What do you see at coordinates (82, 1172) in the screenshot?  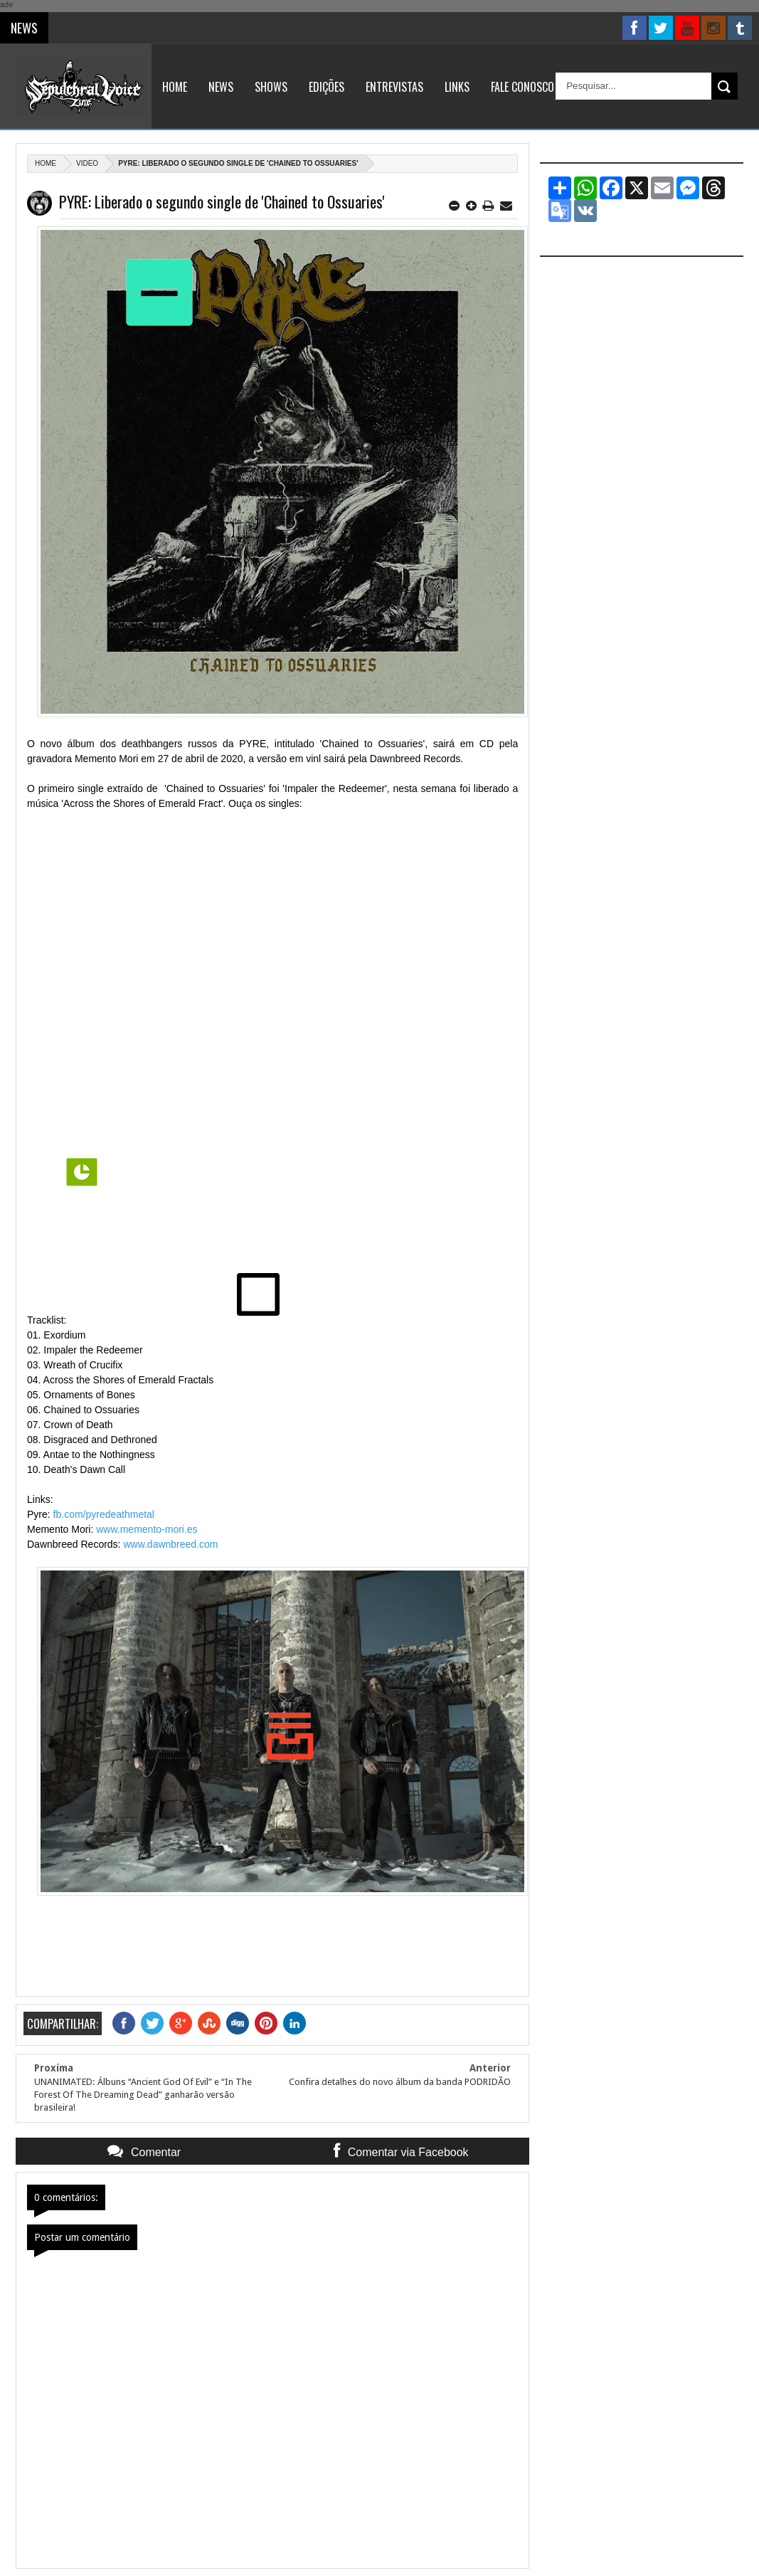 I see `view business analytics dashboard` at bounding box center [82, 1172].